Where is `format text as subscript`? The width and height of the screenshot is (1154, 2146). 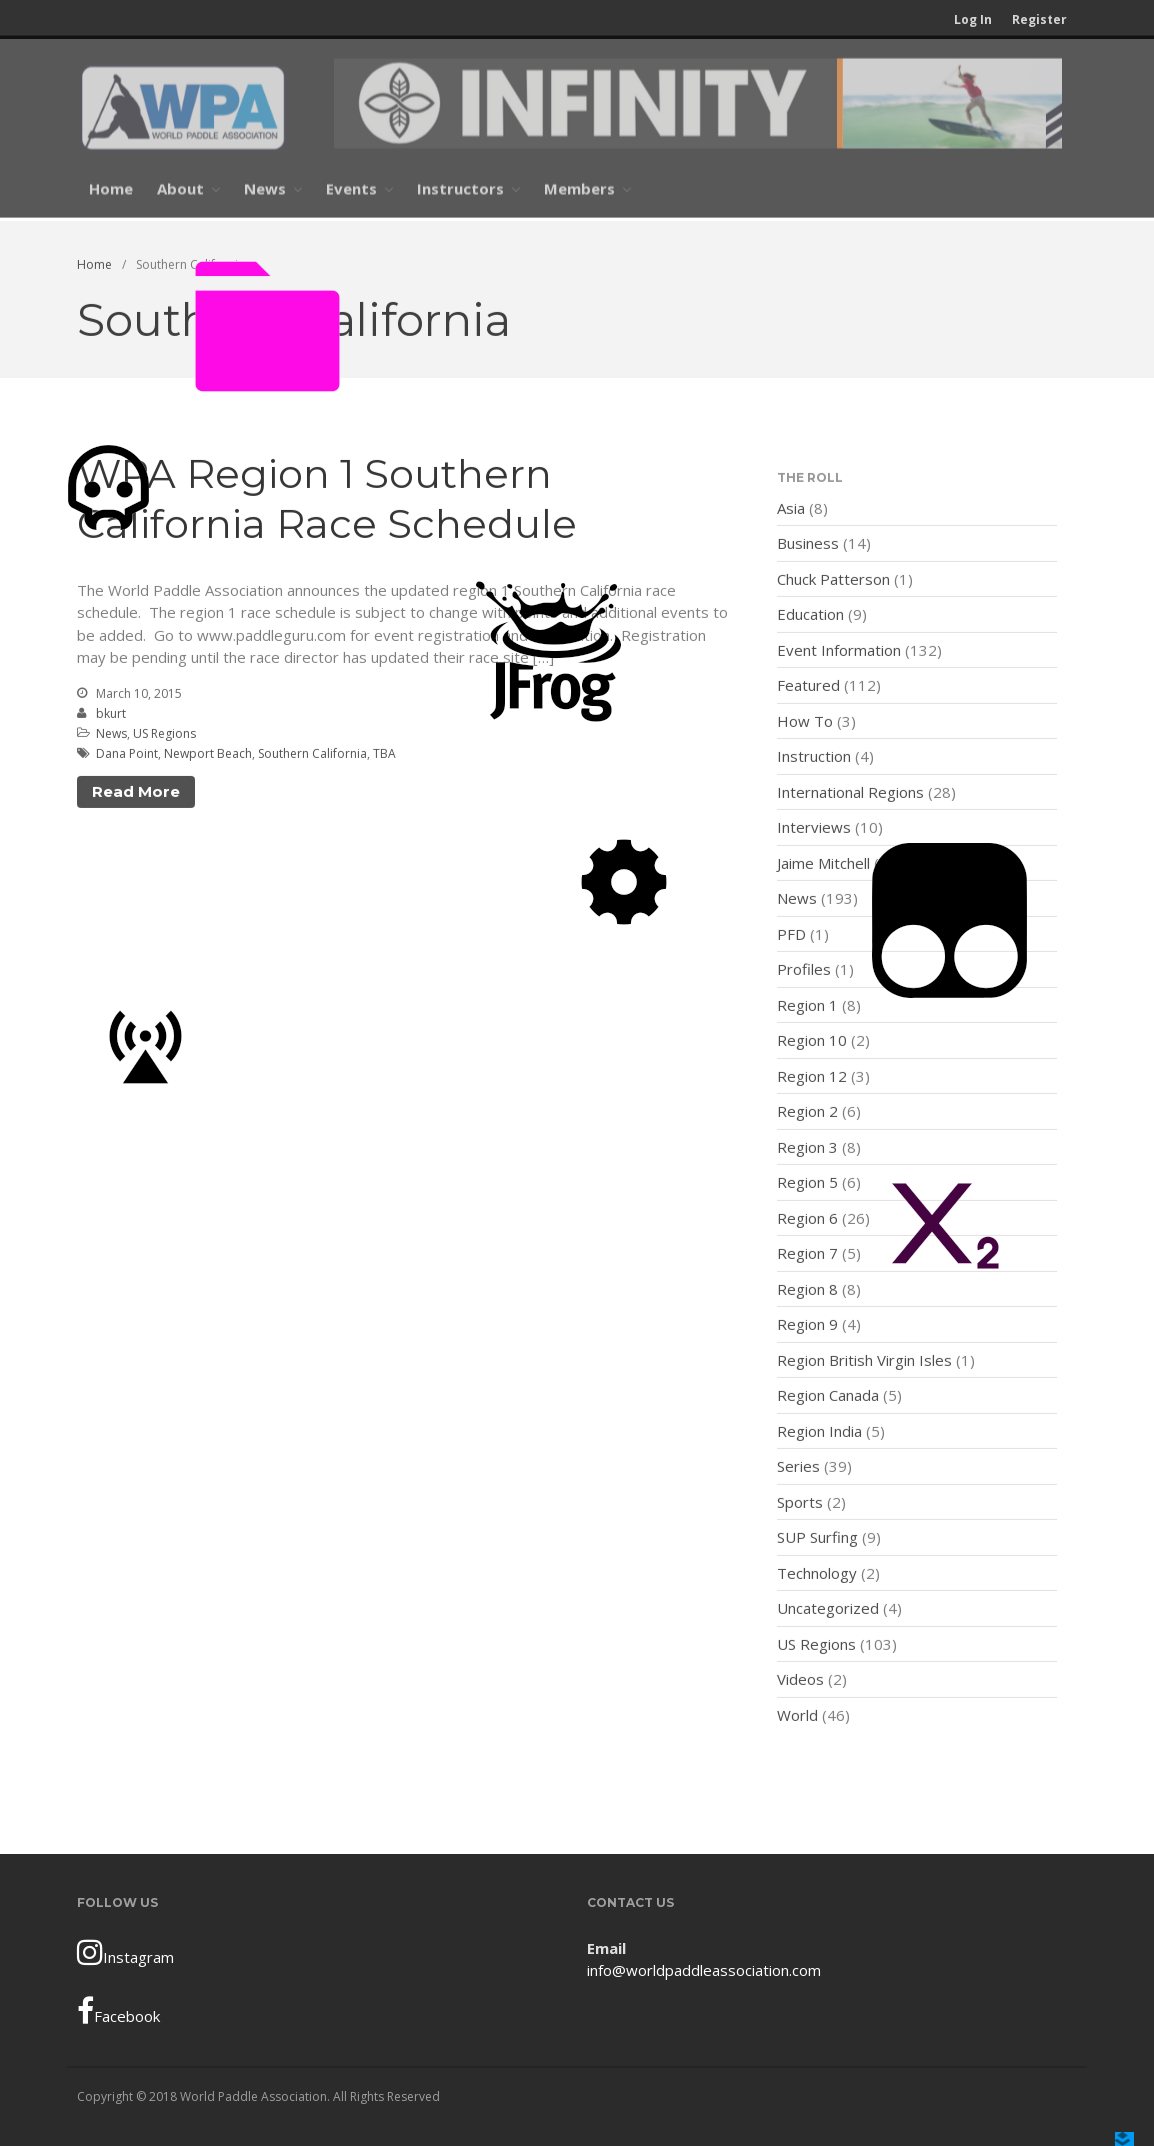 format text as subscript is located at coordinates (940, 1226).